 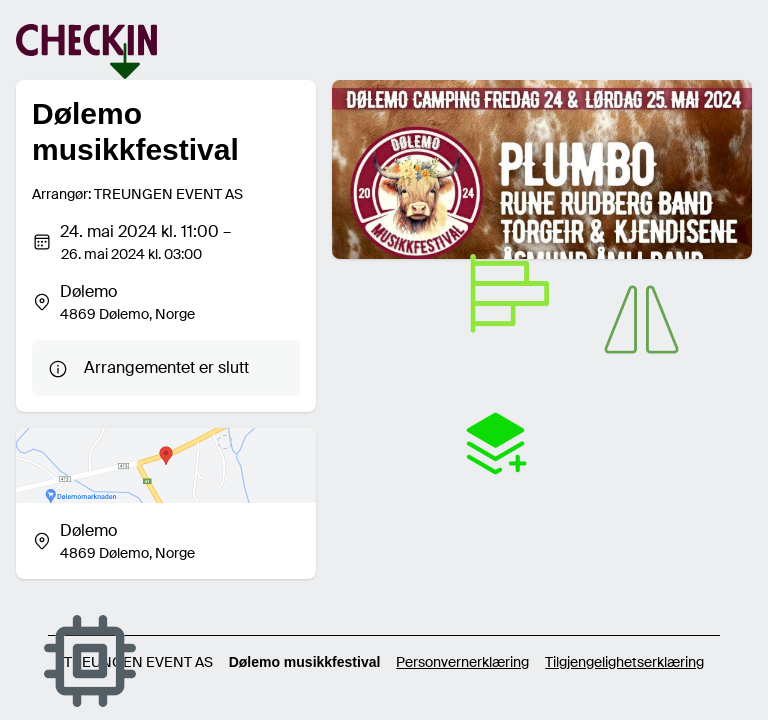 I want to click on view system or hardware information, so click(x=90, y=661).